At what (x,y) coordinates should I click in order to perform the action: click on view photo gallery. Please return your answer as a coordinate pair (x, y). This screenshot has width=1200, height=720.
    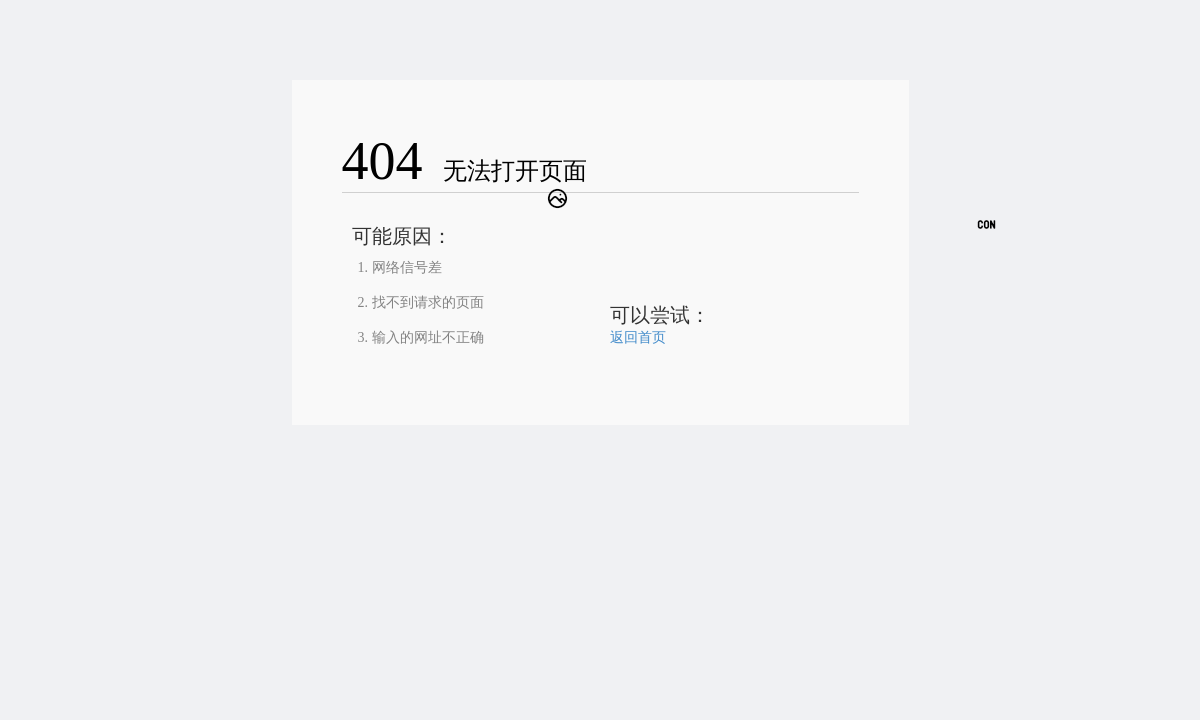
    Looking at the image, I should click on (557, 198).